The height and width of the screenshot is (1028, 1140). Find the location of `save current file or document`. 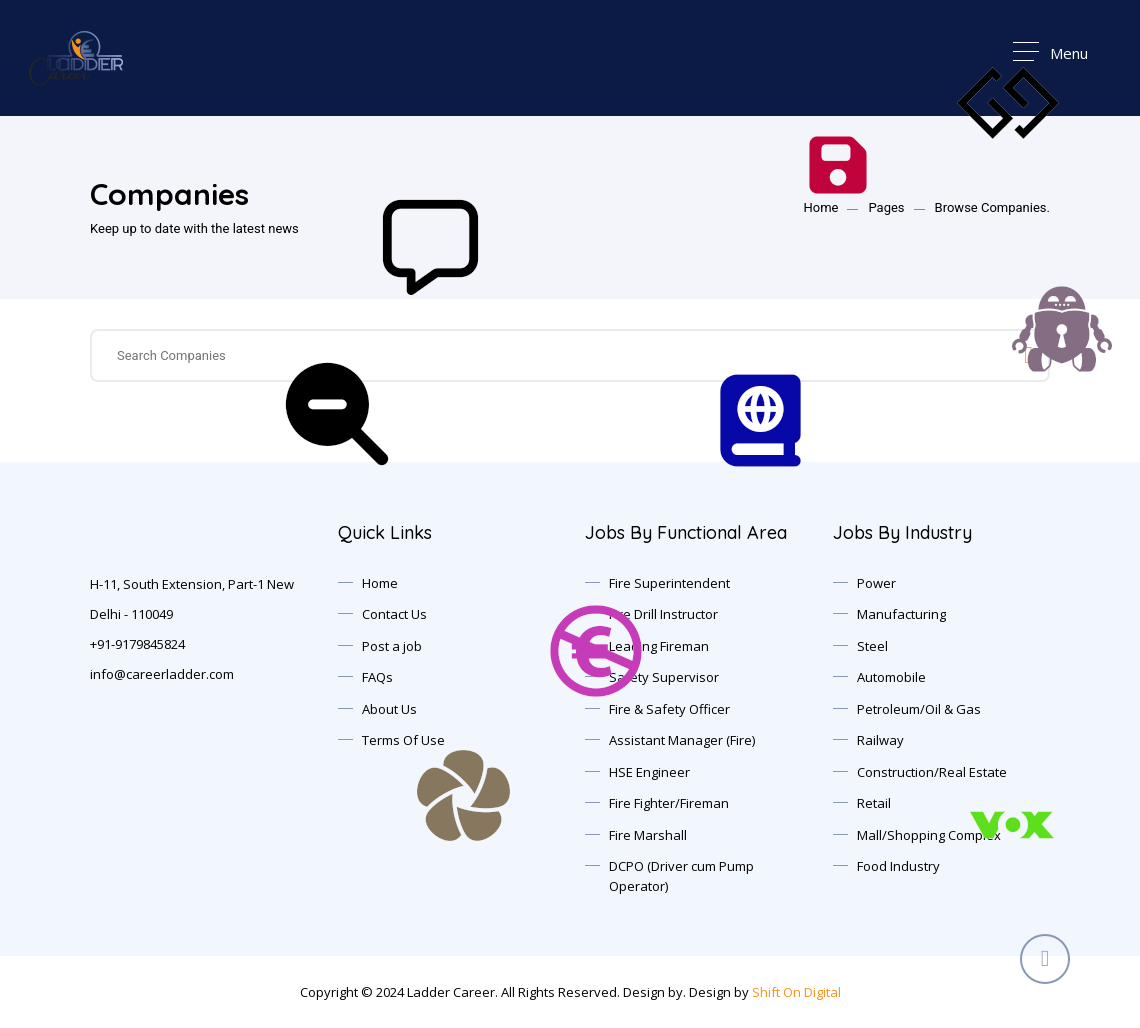

save current file or document is located at coordinates (838, 165).